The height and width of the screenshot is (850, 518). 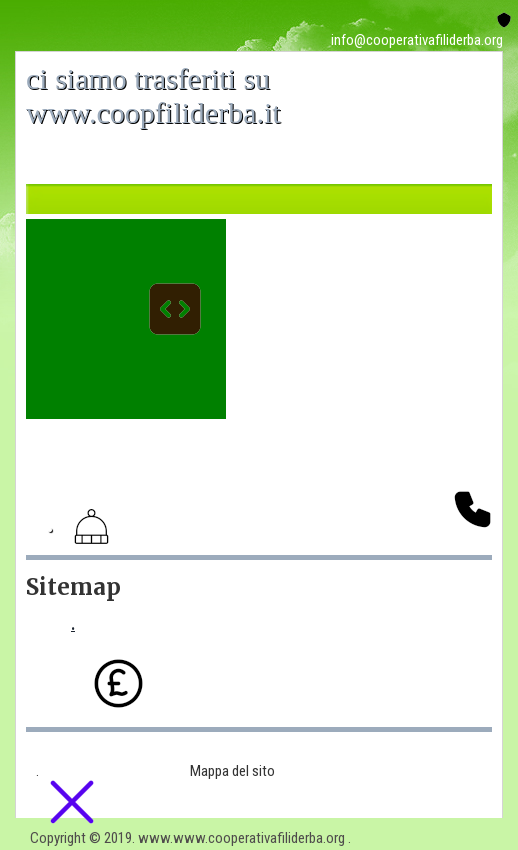 What do you see at coordinates (504, 20) in the screenshot?
I see `access security settings` at bounding box center [504, 20].